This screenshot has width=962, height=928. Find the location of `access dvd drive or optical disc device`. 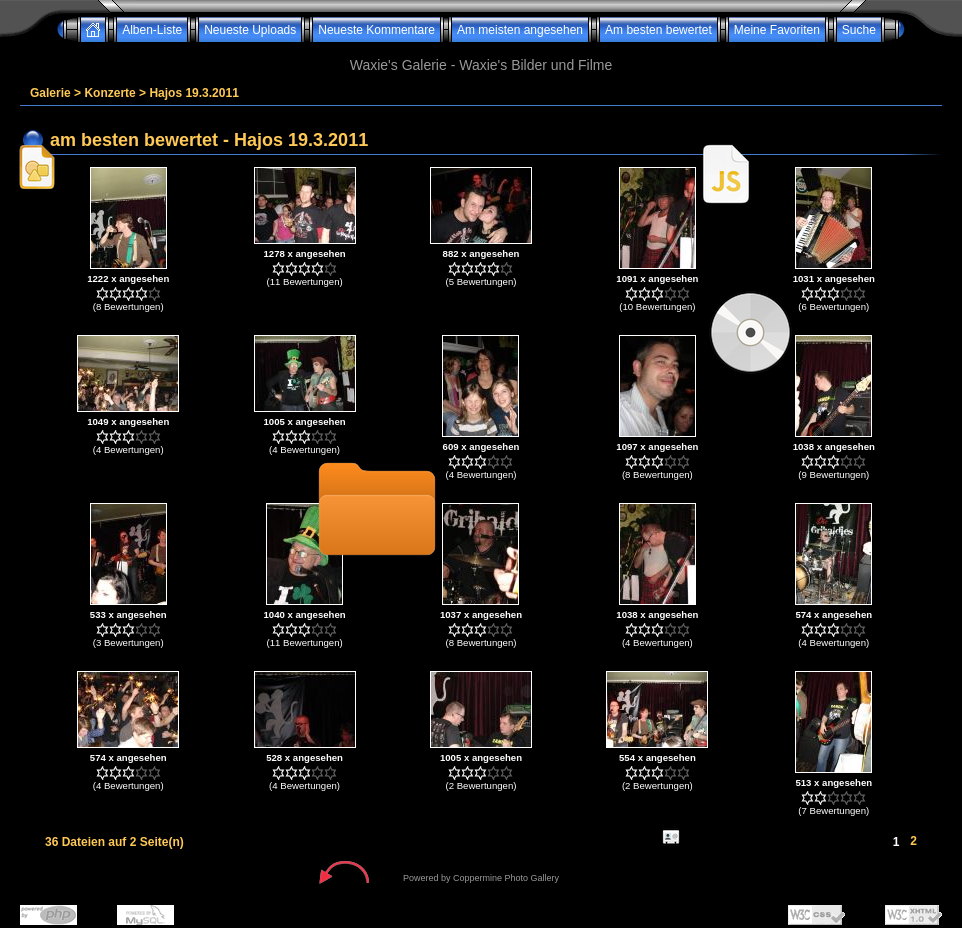

access dvd drive or optical disc device is located at coordinates (750, 332).